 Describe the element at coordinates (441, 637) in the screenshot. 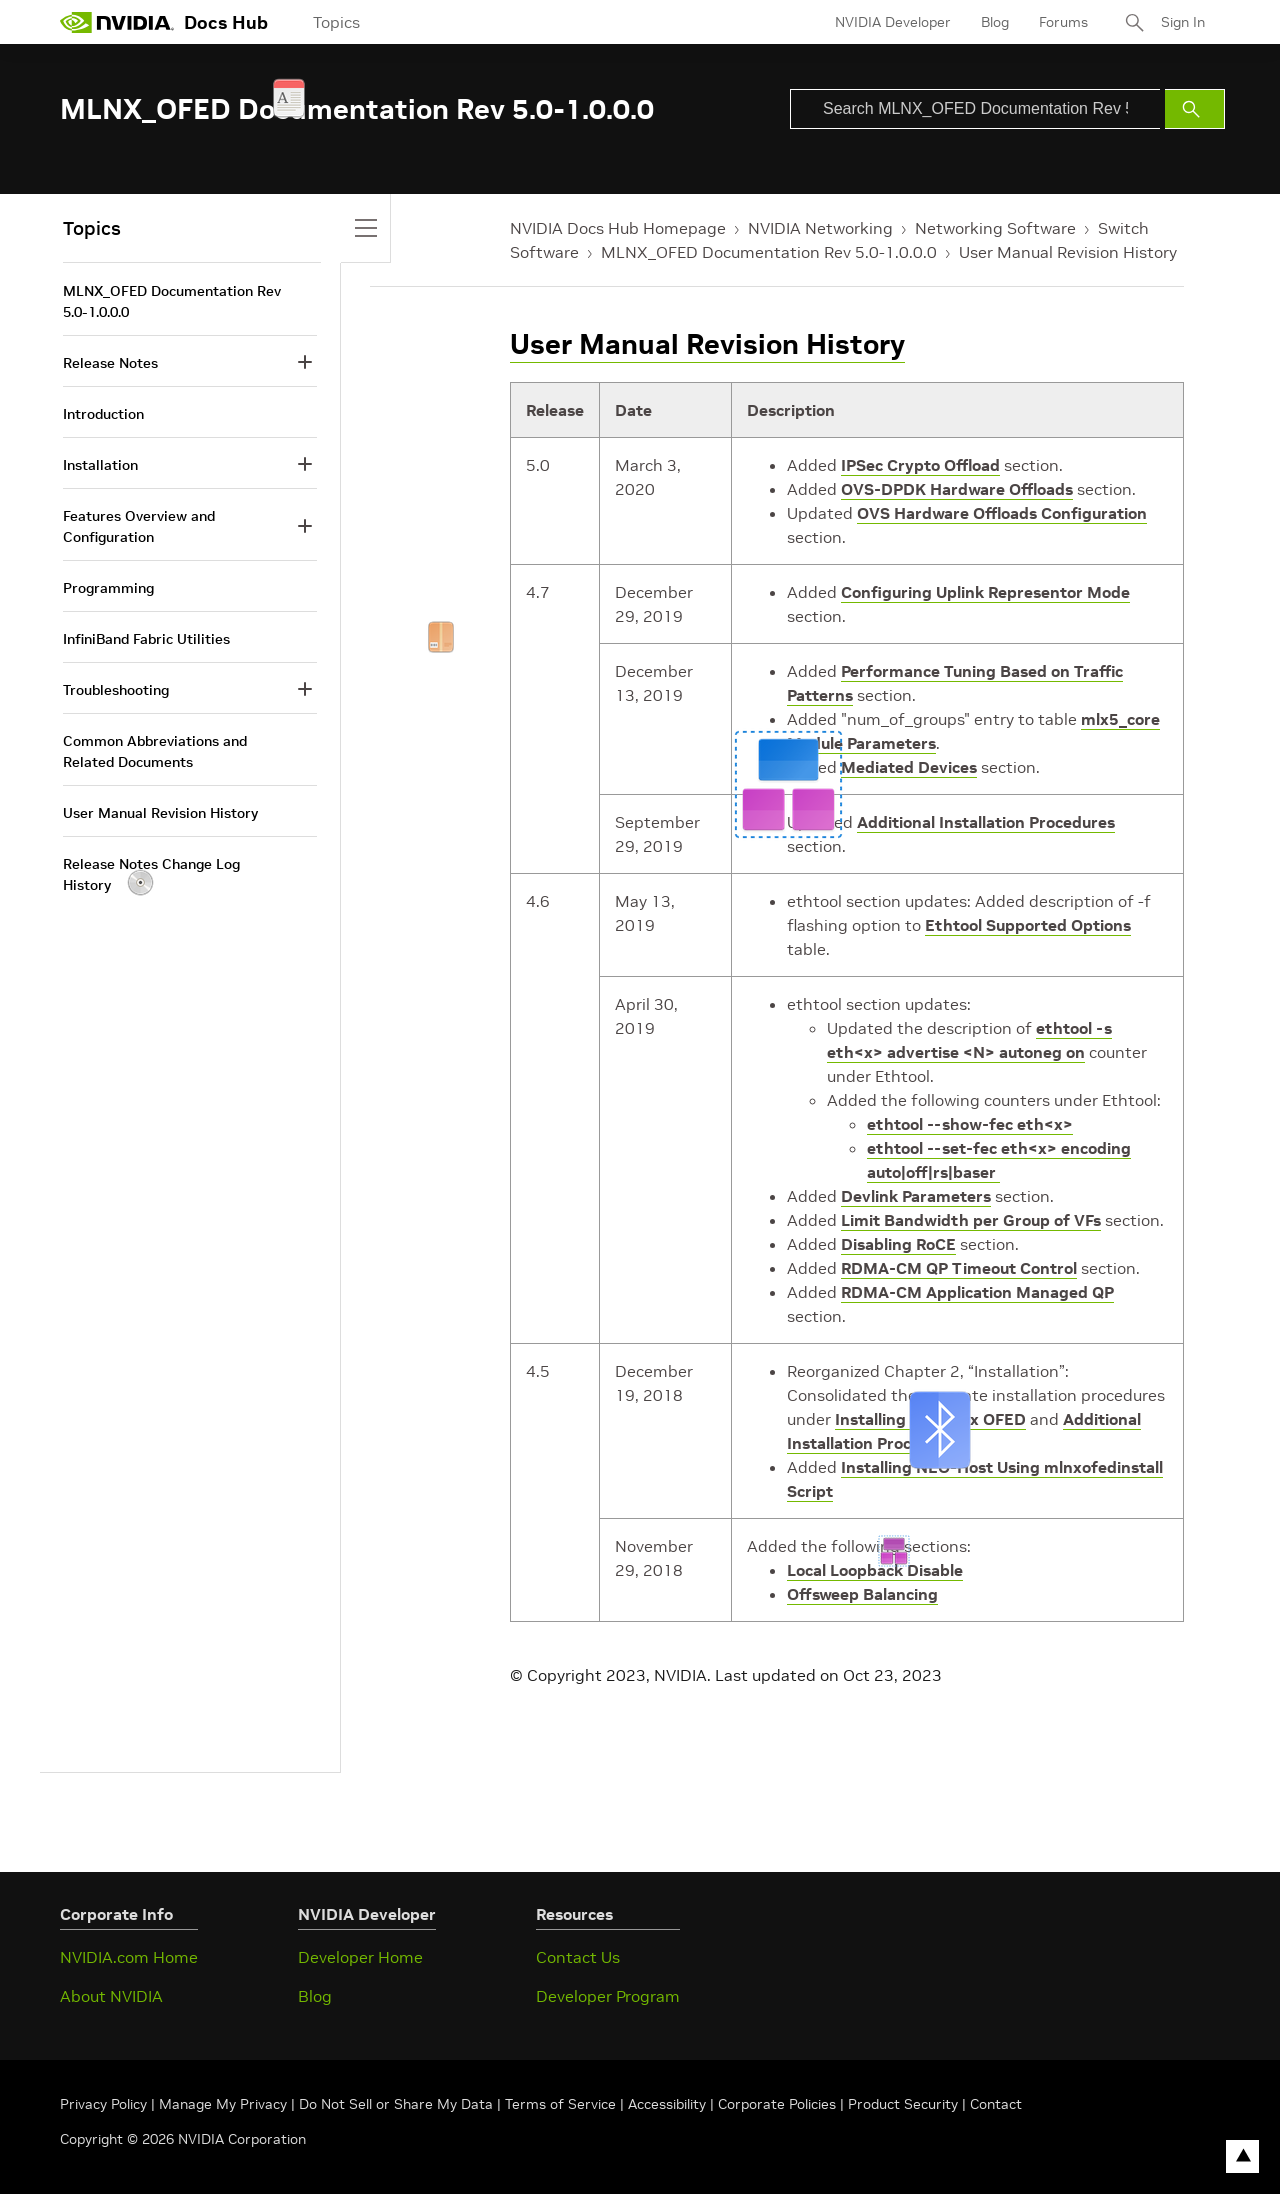

I see `install a new application or software package` at that location.